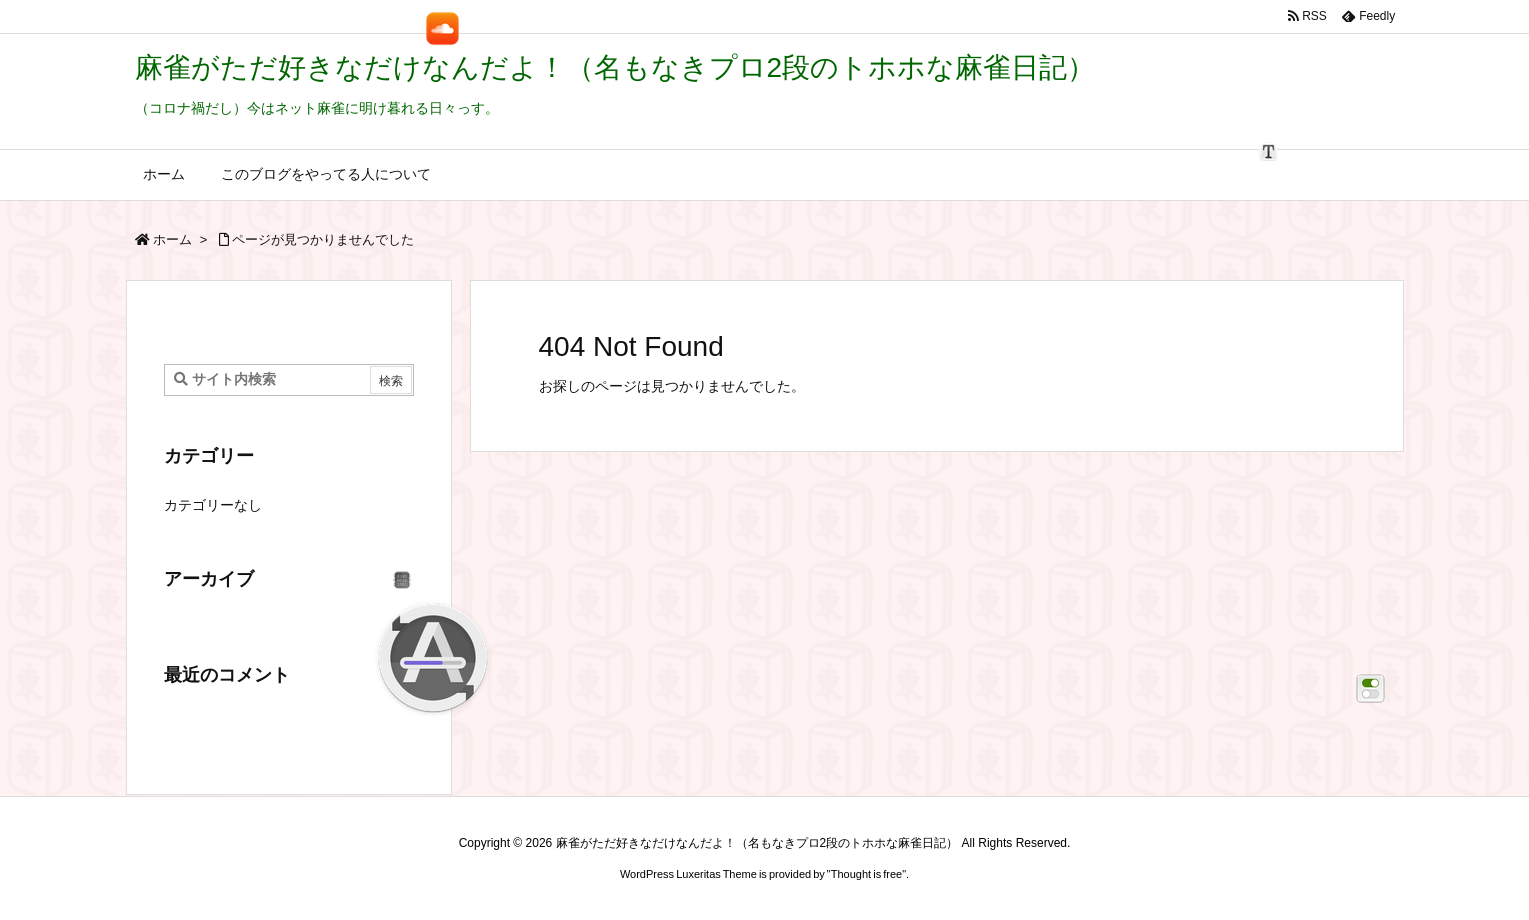 The image size is (1529, 920). What do you see at coordinates (1268, 151) in the screenshot?
I see `open typora markdown editor` at bounding box center [1268, 151].